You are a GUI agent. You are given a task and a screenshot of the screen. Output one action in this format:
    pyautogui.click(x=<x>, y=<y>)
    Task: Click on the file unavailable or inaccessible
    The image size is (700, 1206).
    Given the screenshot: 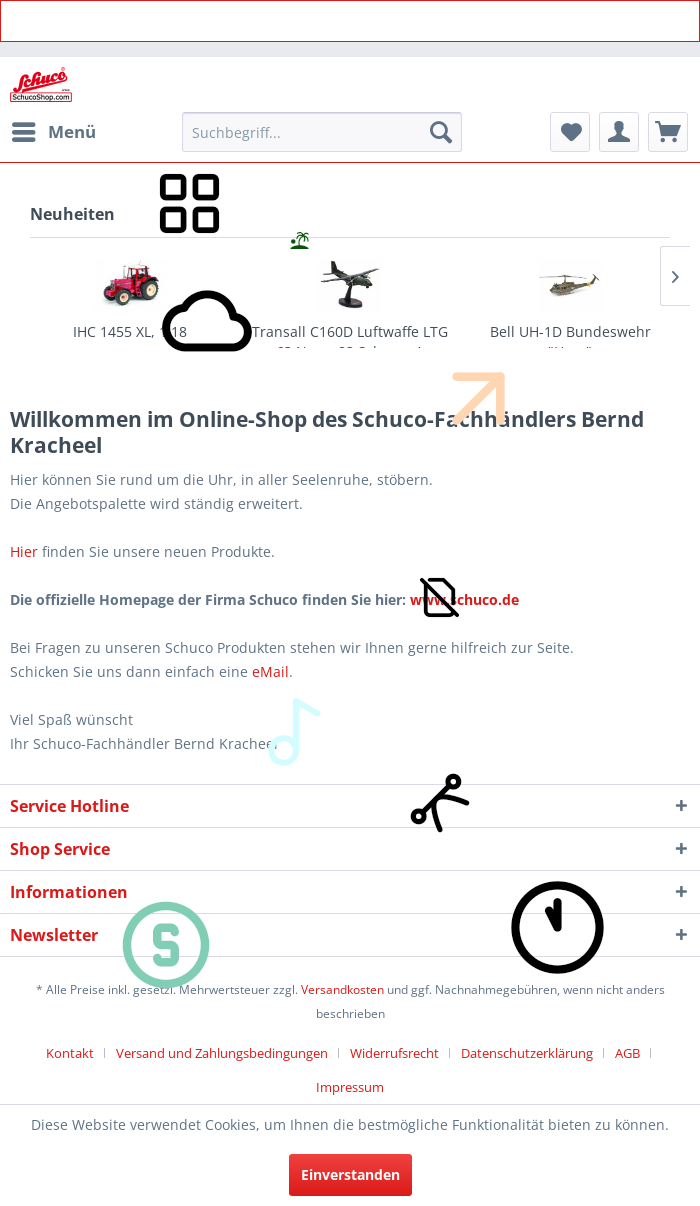 What is the action you would take?
    pyautogui.click(x=439, y=597)
    